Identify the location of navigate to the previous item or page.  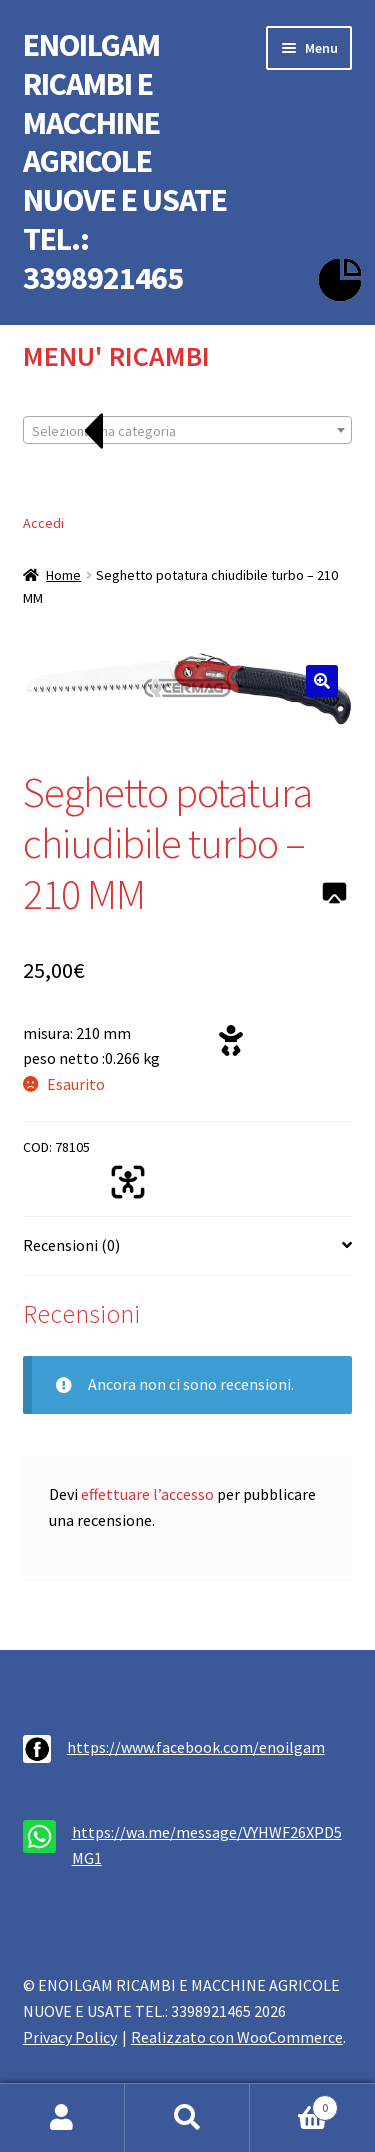
(94, 431).